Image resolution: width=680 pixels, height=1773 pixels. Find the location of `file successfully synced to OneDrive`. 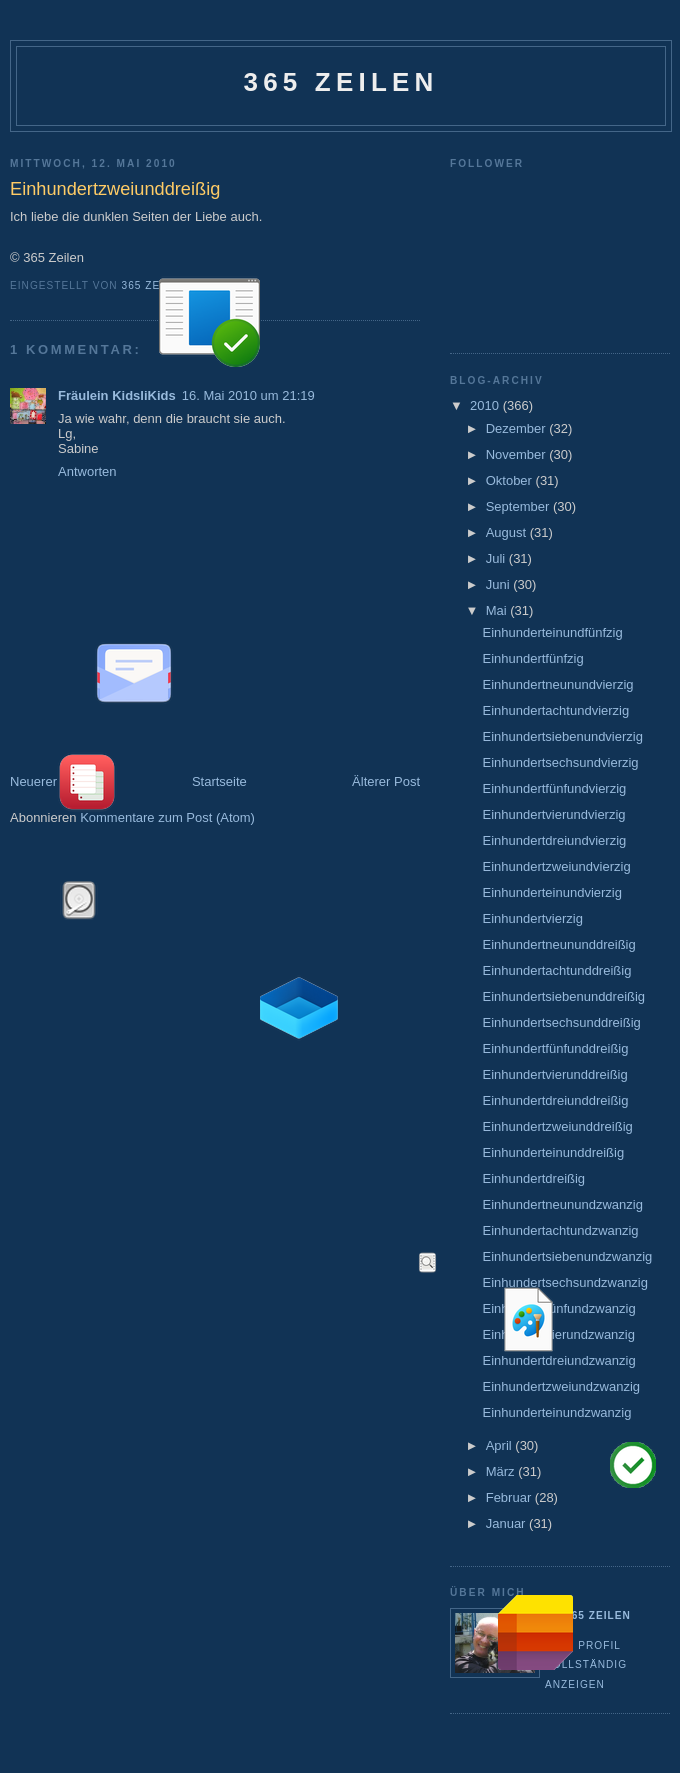

file successfully synced to OneDrive is located at coordinates (633, 1465).